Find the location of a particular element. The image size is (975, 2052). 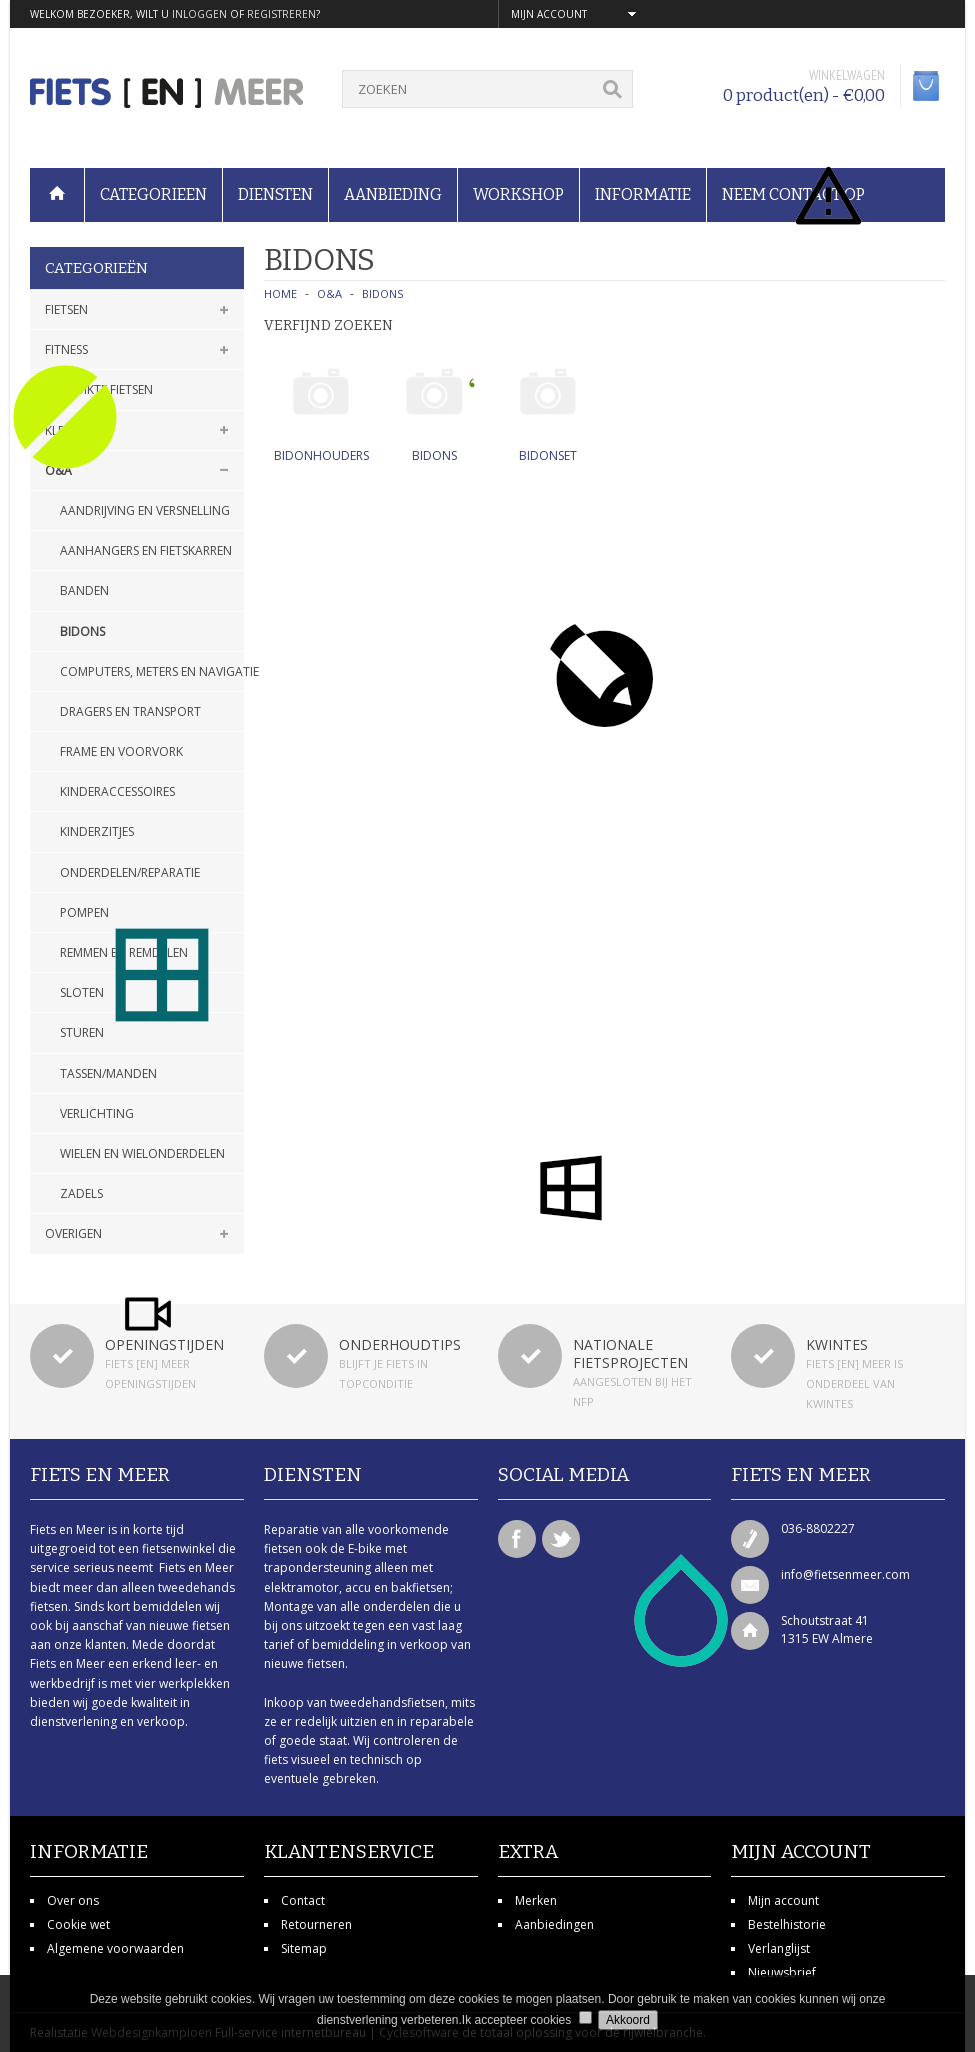

sign in with Microsoft account is located at coordinates (162, 975).